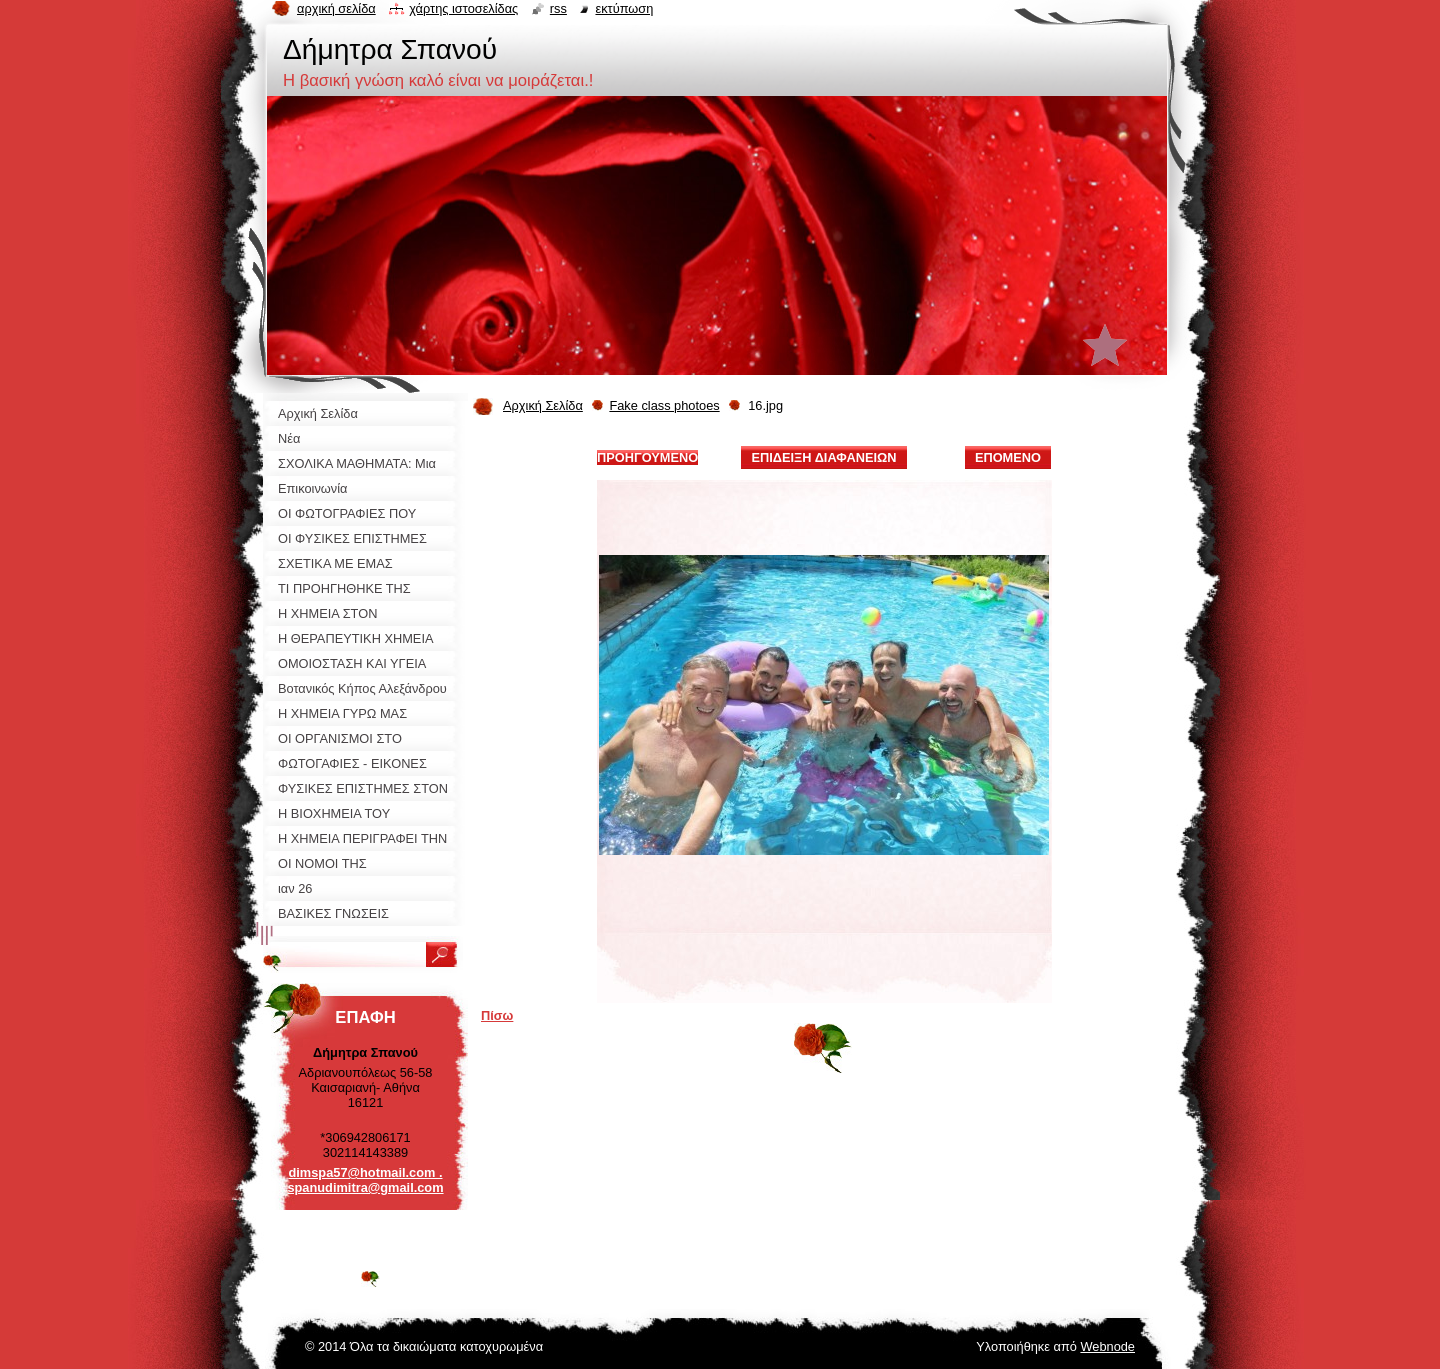 This screenshot has width=1440, height=1369. I want to click on open gitter chat application, so click(264, 933).